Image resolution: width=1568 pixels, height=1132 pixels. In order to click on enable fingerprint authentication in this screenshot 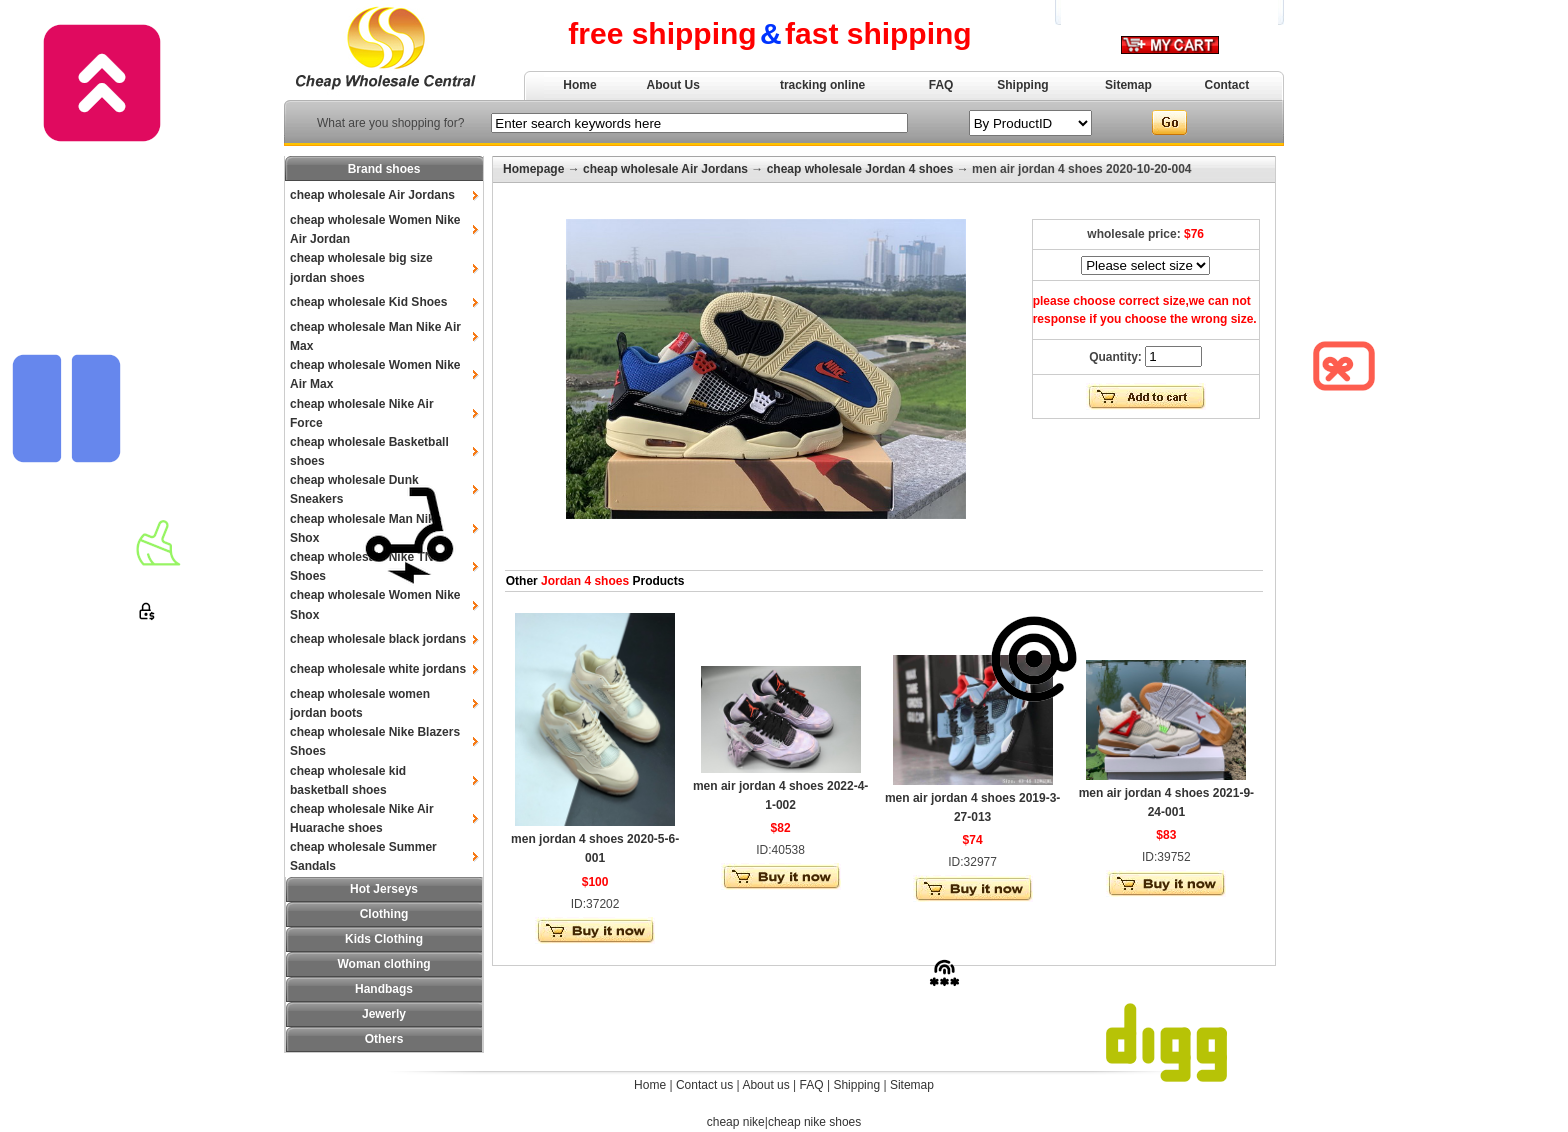, I will do `click(944, 971)`.